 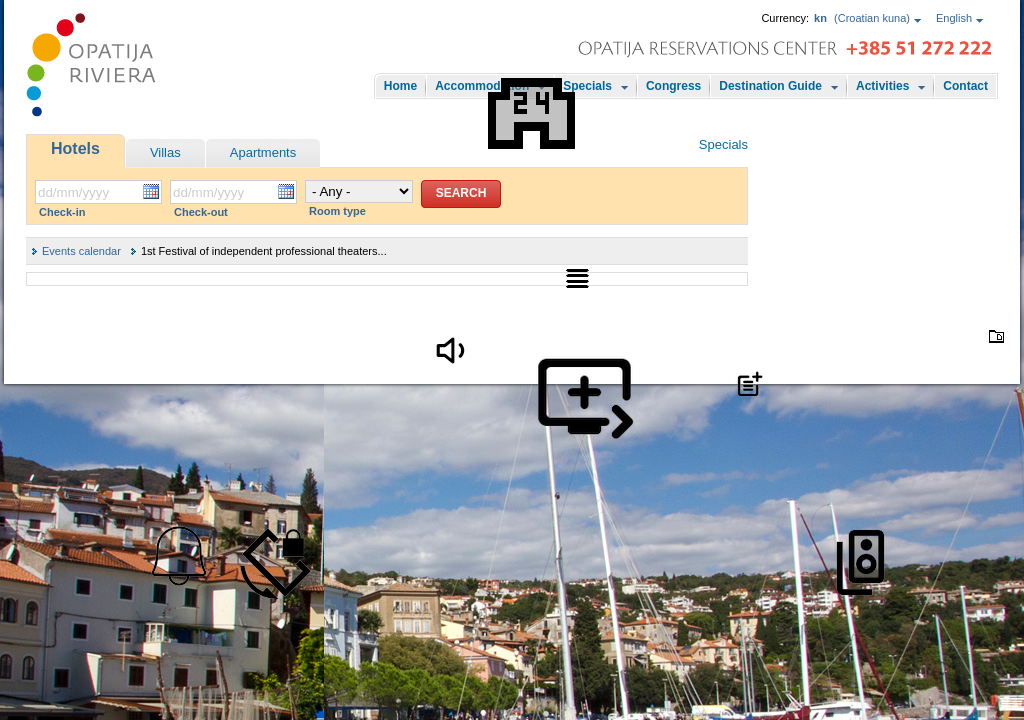 I want to click on view content in headline or list format, so click(x=577, y=278).